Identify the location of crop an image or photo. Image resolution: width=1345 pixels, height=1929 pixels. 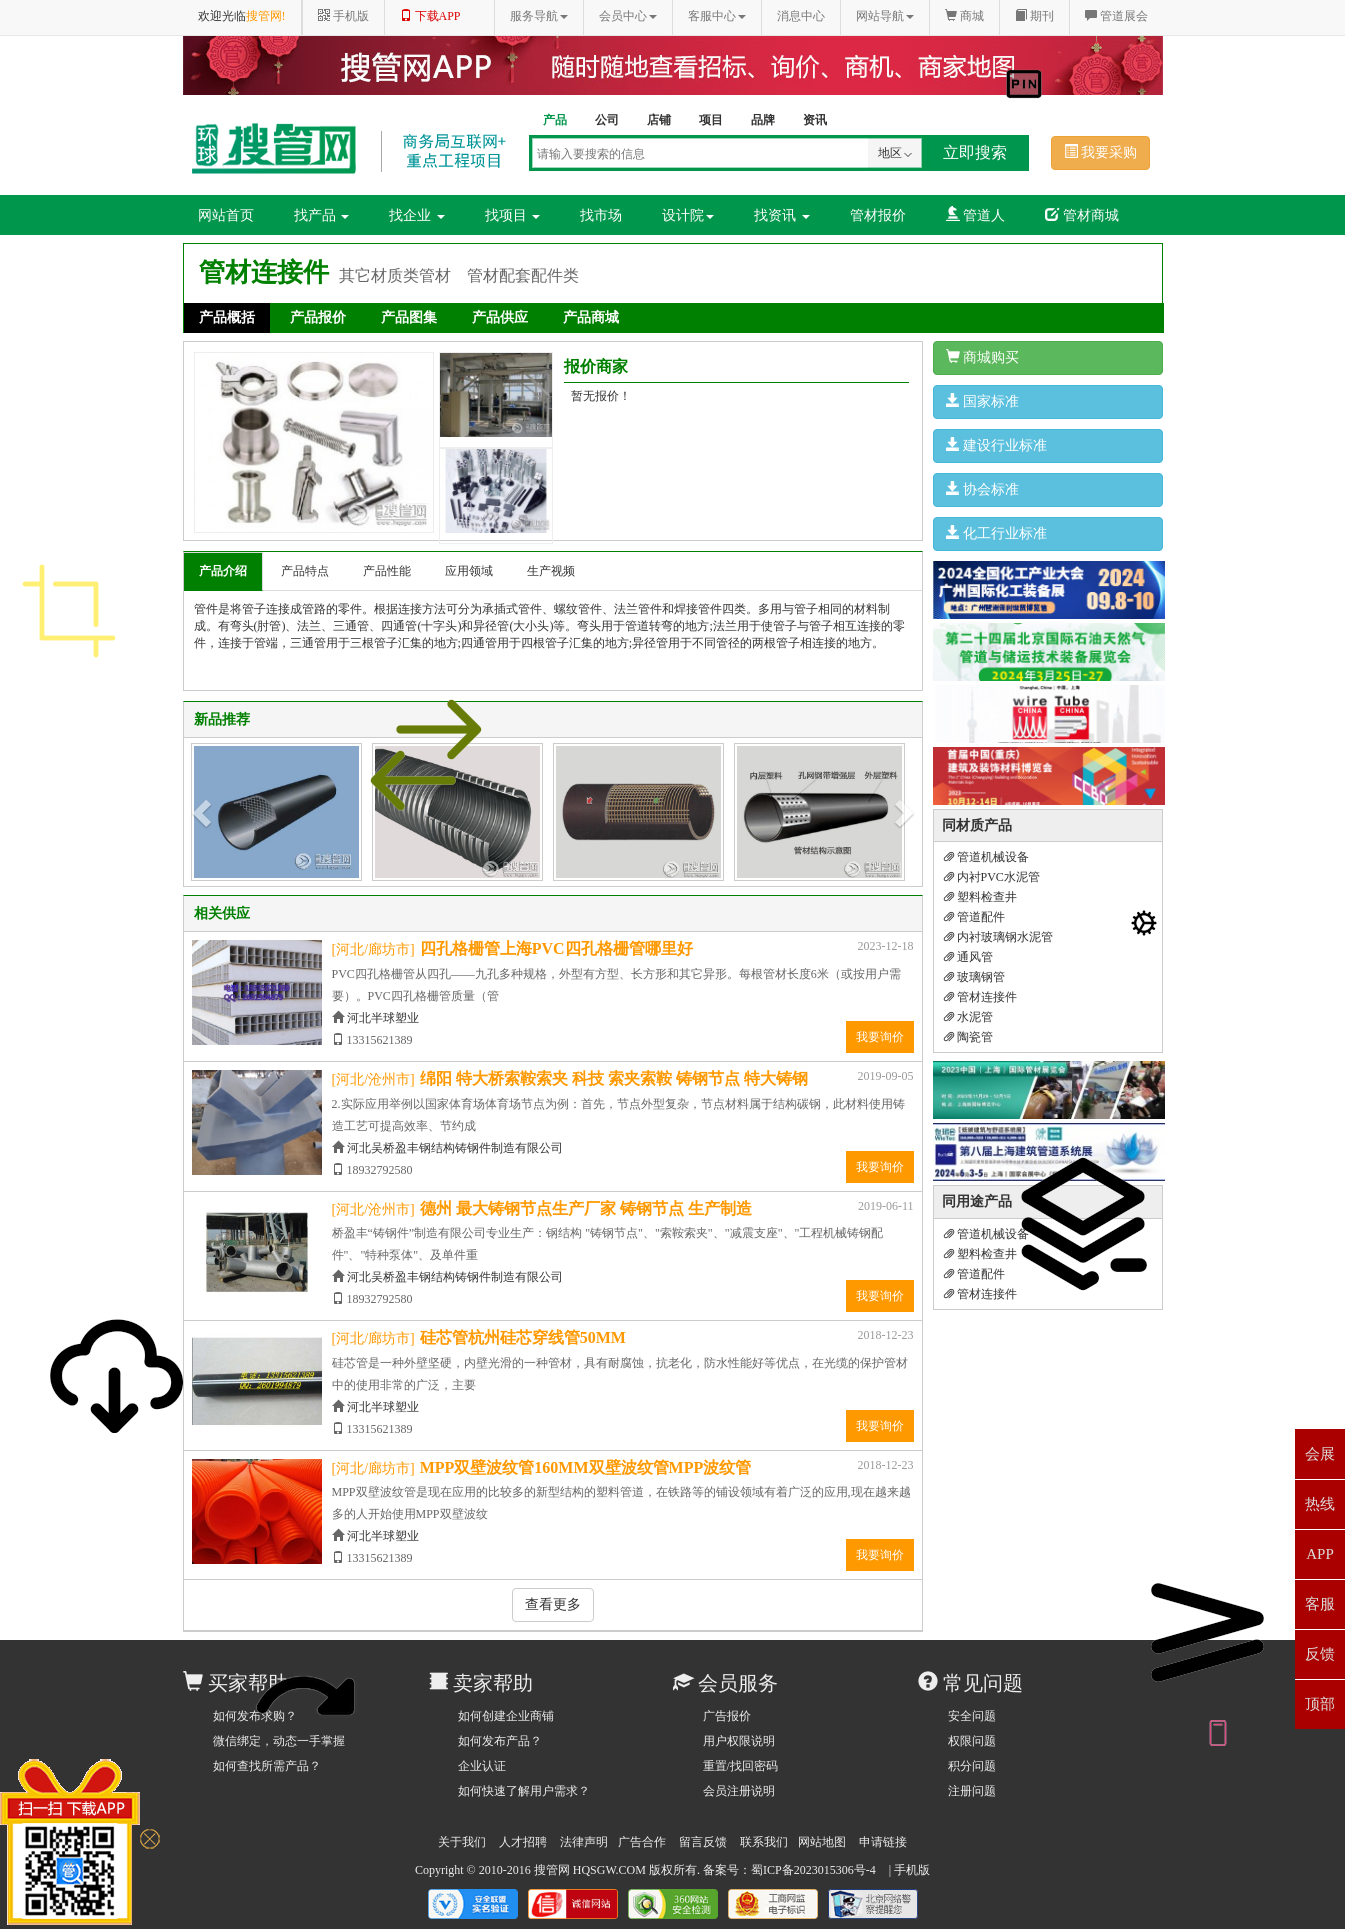
(69, 611).